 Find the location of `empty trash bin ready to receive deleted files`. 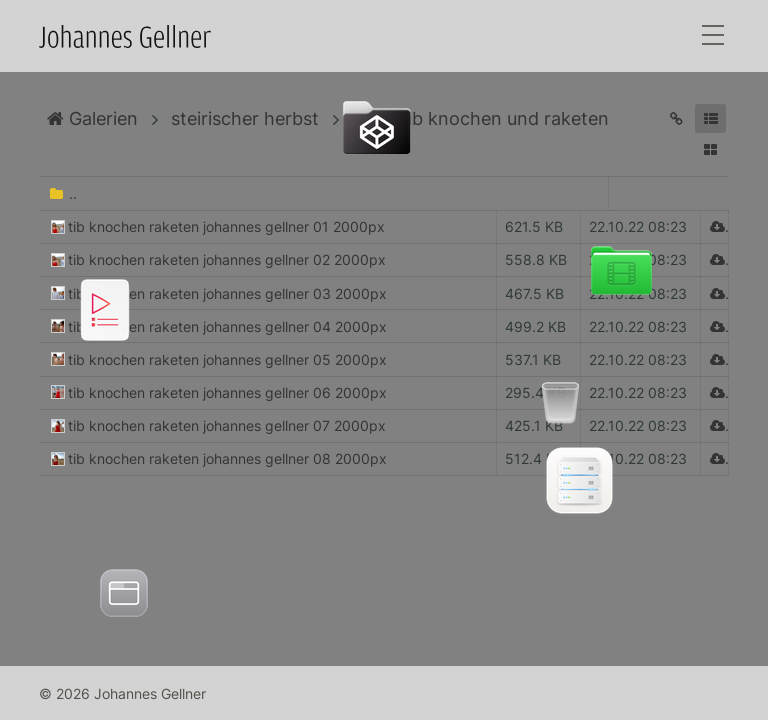

empty trash bin ready to receive deleted files is located at coordinates (560, 402).